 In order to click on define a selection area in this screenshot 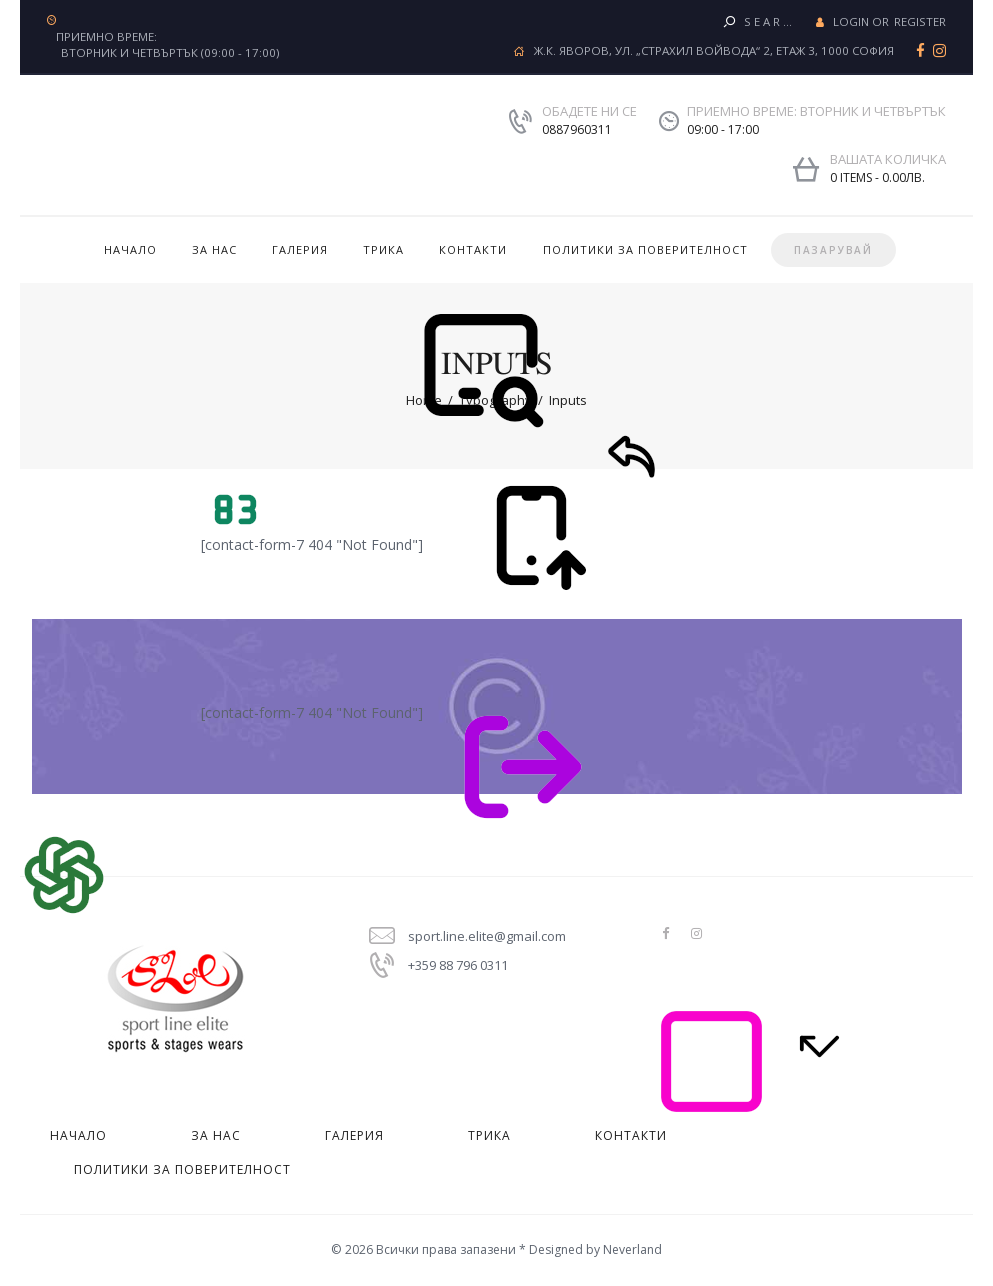, I will do `click(711, 1061)`.